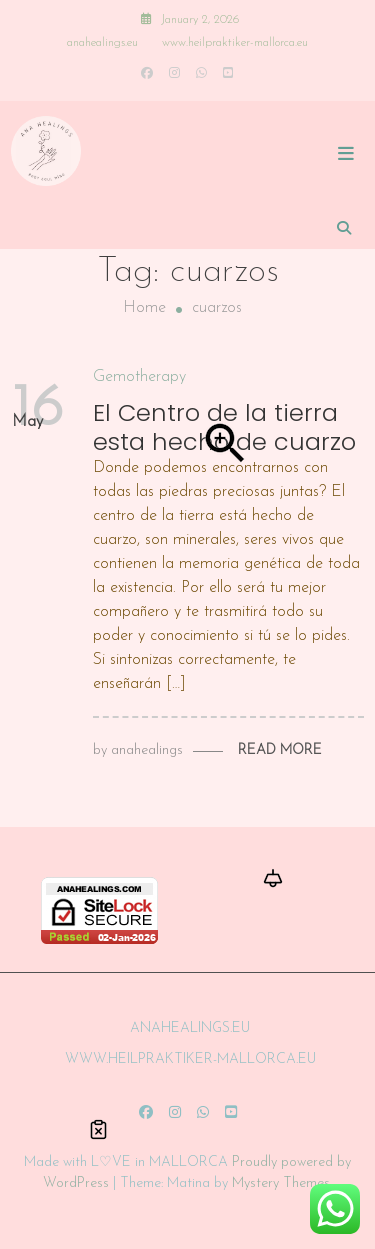 The image size is (375, 1249). What do you see at coordinates (98, 1129) in the screenshot?
I see `clear clipboard contents` at bounding box center [98, 1129].